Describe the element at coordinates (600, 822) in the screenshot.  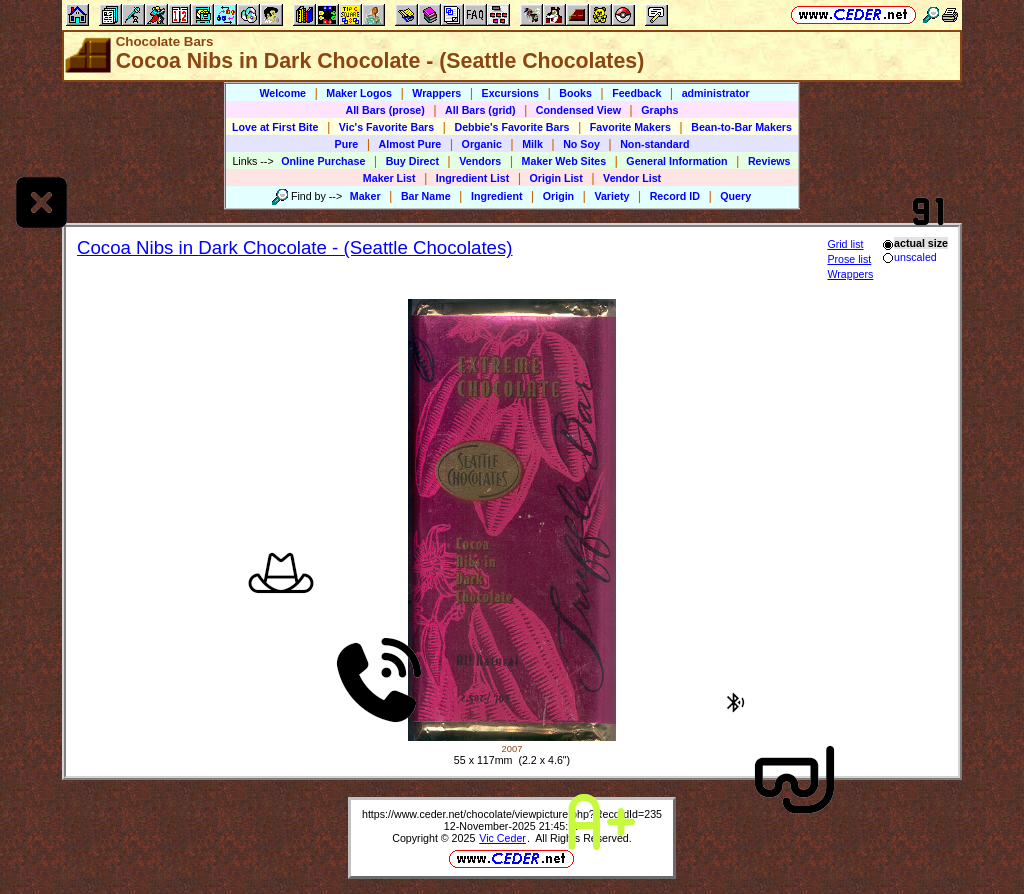
I see `increase text size` at that location.